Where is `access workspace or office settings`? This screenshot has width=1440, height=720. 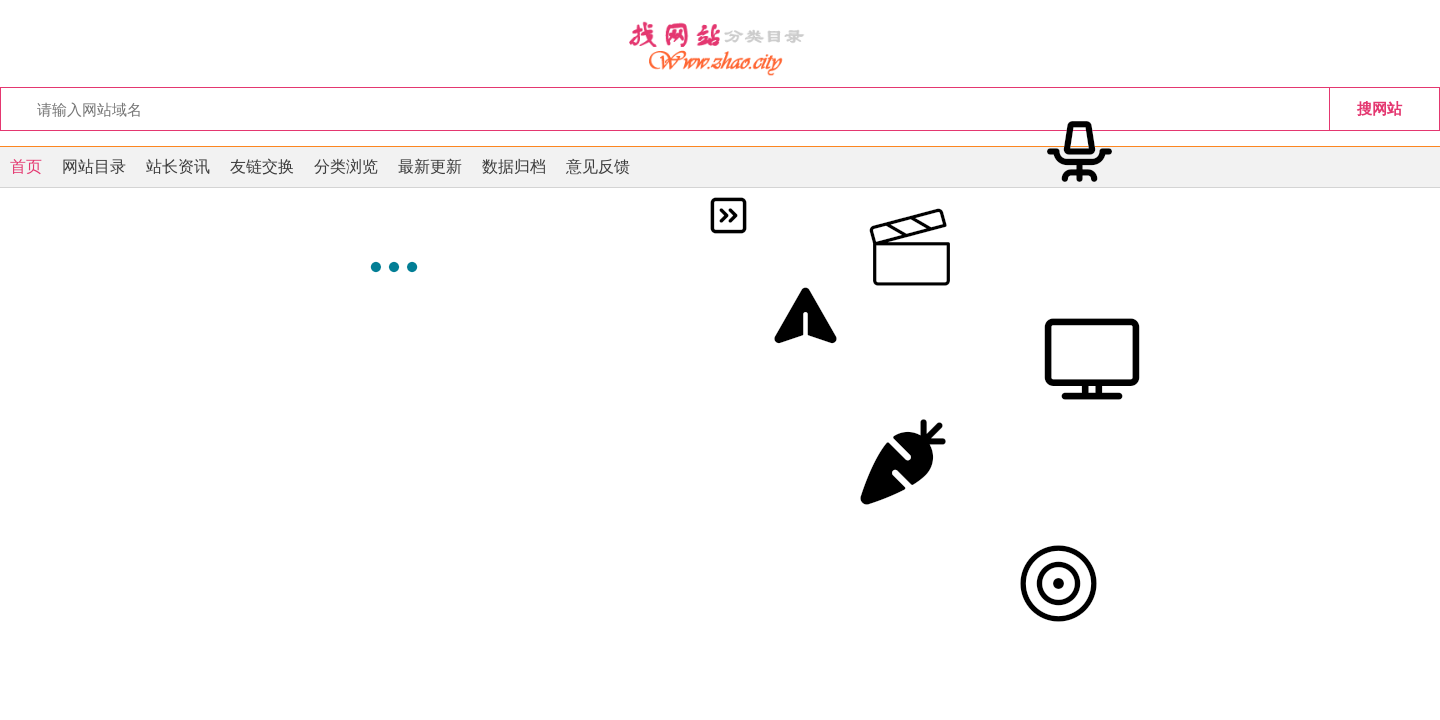 access workspace or office settings is located at coordinates (1079, 151).